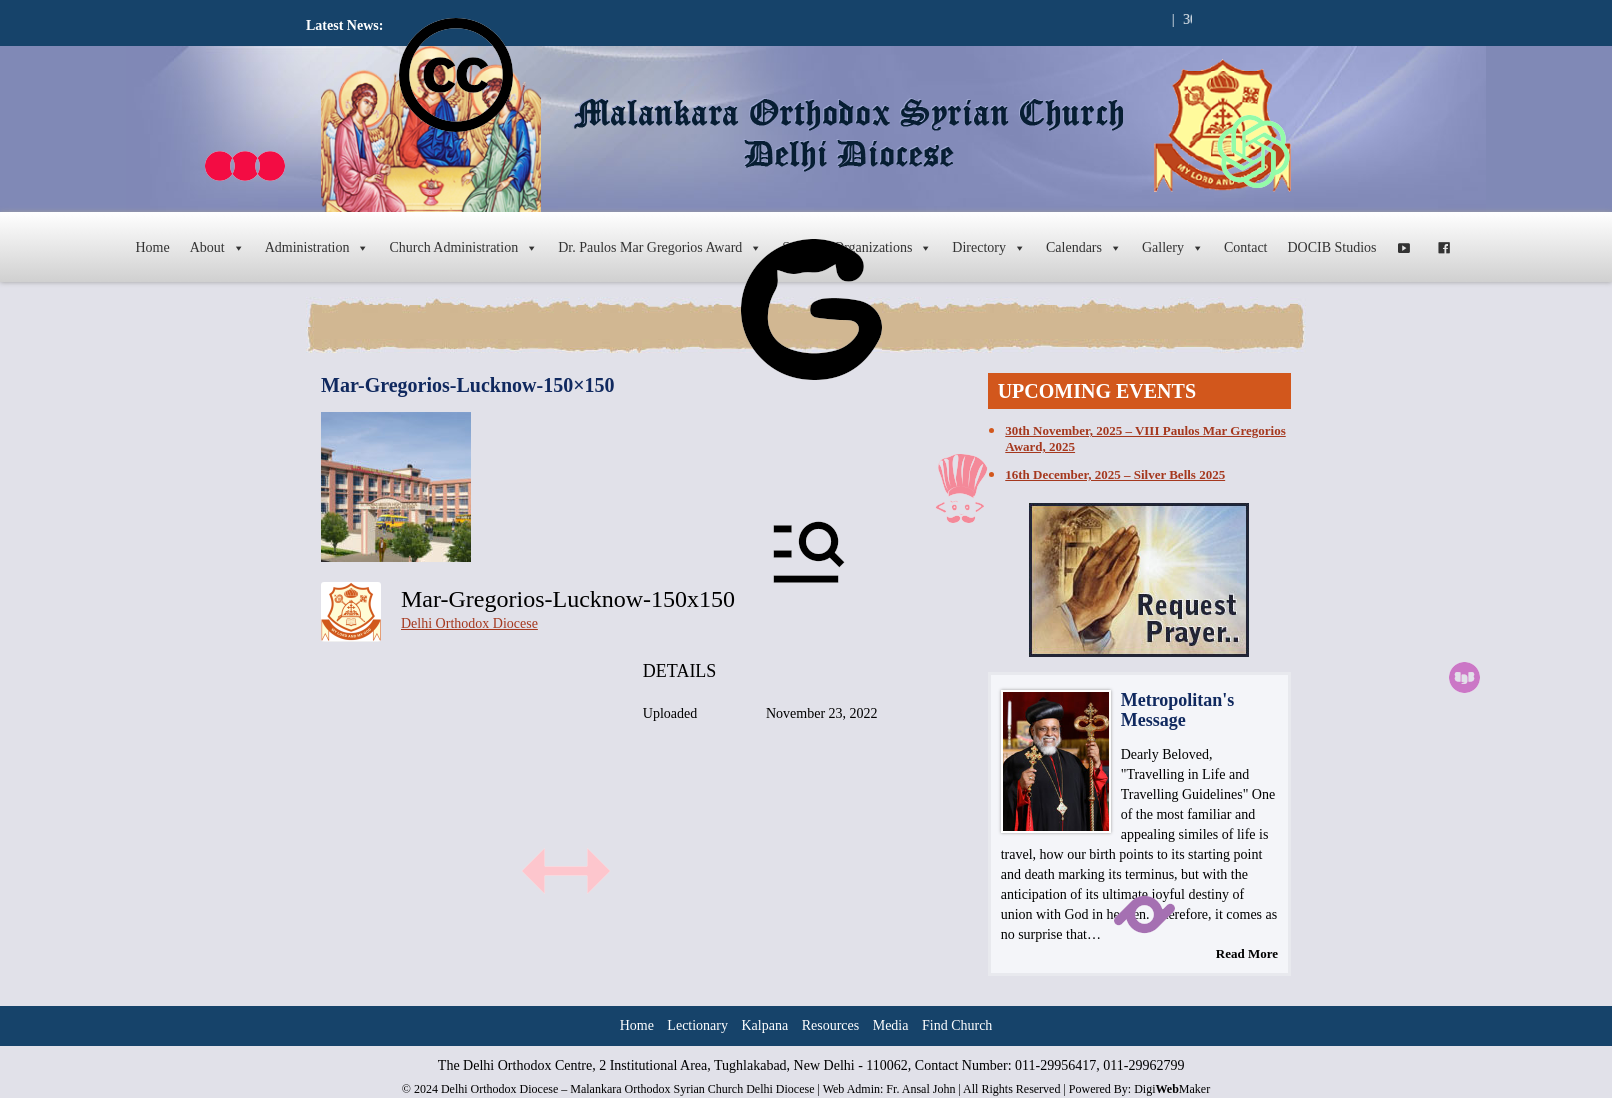 This screenshot has width=1612, height=1098. What do you see at coordinates (806, 554) in the screenshot?
I see `search within menu options` at bounding box center [806, 554].